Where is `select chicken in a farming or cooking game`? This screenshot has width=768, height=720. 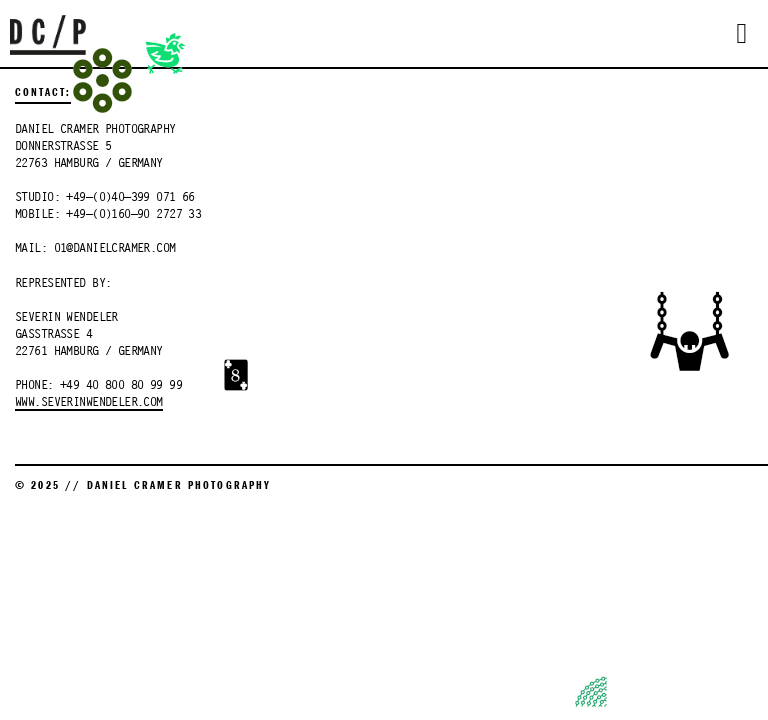
select chicken in a farming or cooking game is located at coordinates (165, 53).